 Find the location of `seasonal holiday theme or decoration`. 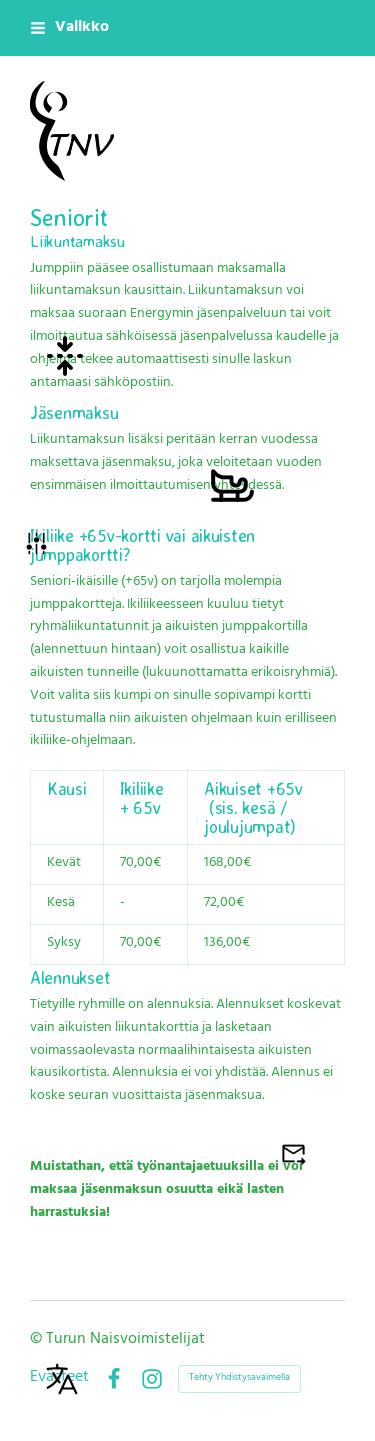

seasonal holiday theme or decoration is located at coordinates (231, 485).